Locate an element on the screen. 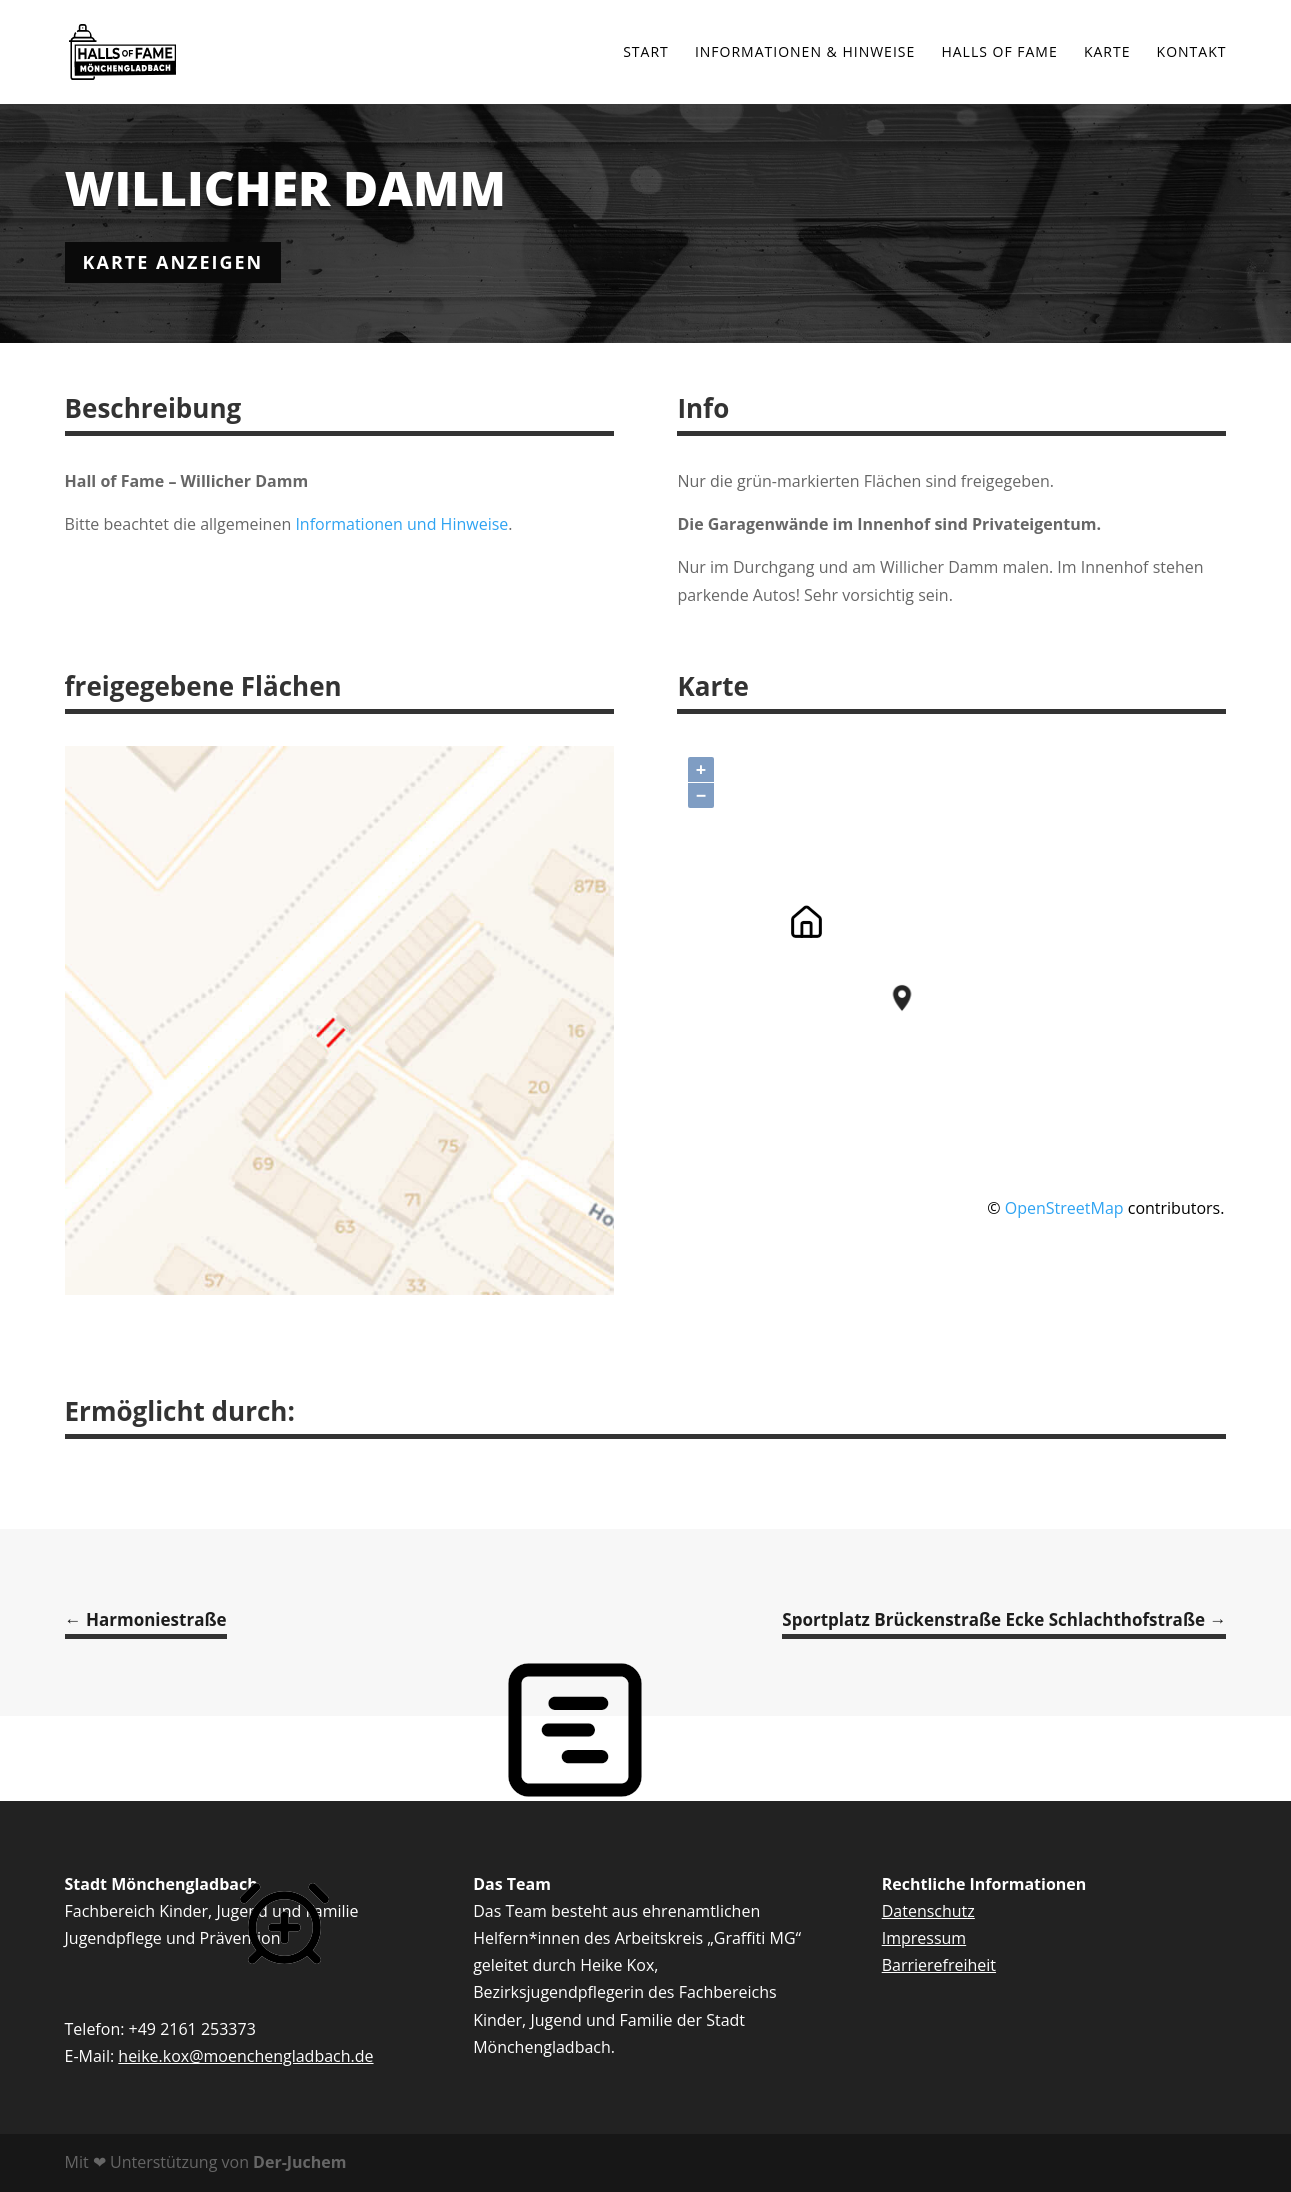 This screenshot has height=2192, width=1291. add a new alarm is located at coordinates (284, 1923).